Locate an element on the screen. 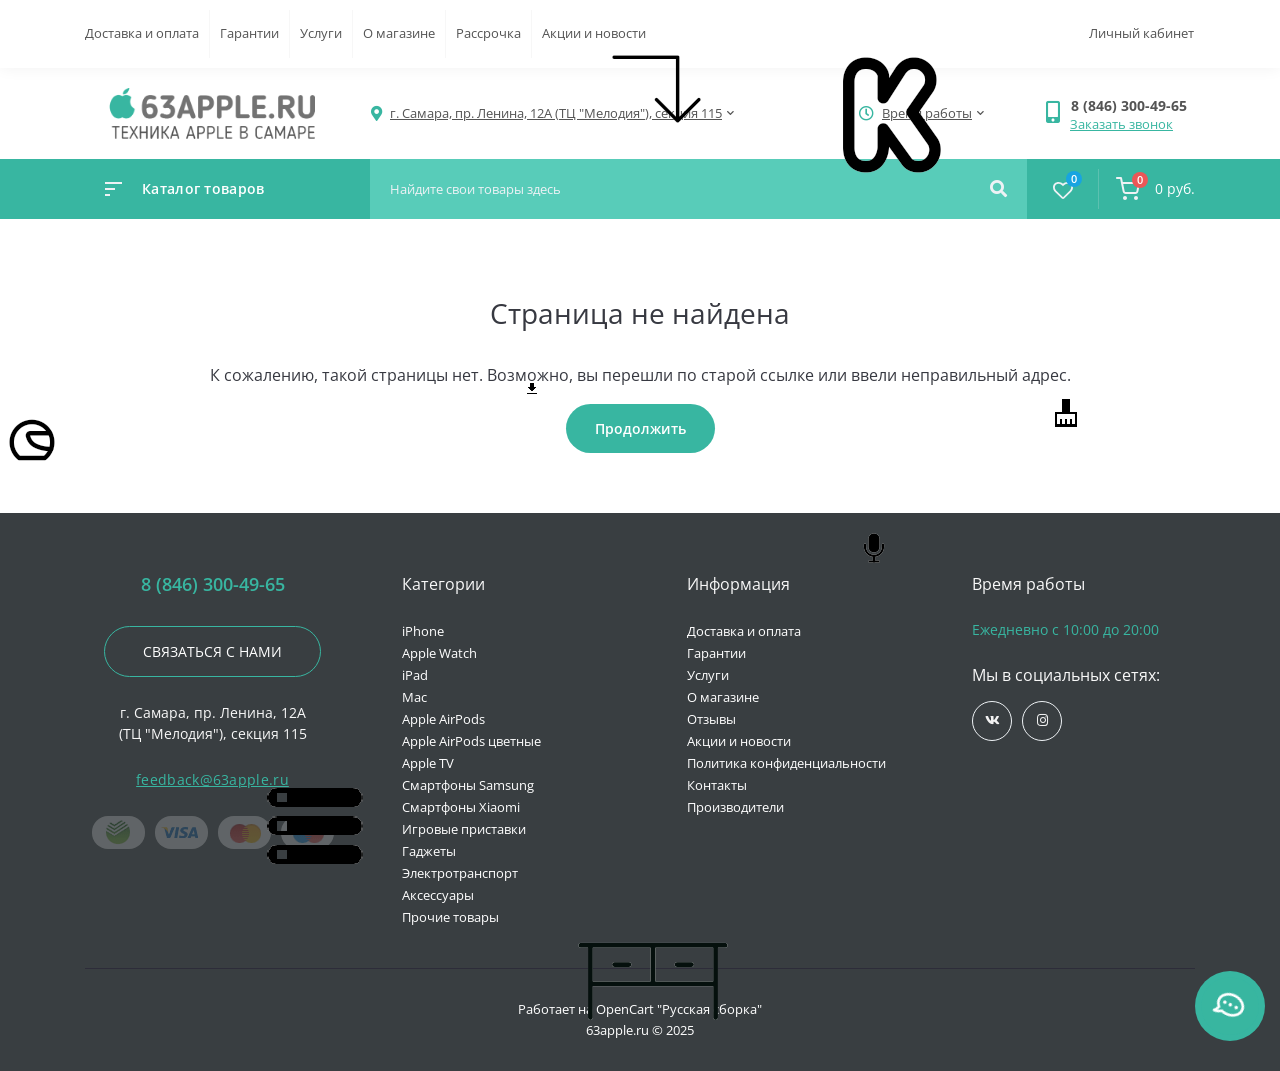  access cleaning or housekeeping services is located at coordinates (1066, 413).